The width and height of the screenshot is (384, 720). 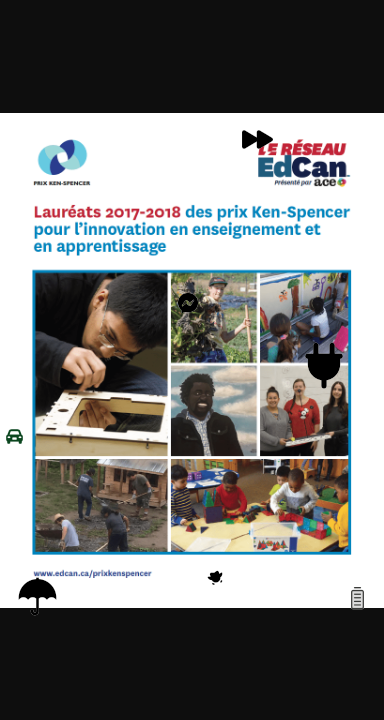 I want to click on indicates battery is fully charged, so click(x=357, y=598).